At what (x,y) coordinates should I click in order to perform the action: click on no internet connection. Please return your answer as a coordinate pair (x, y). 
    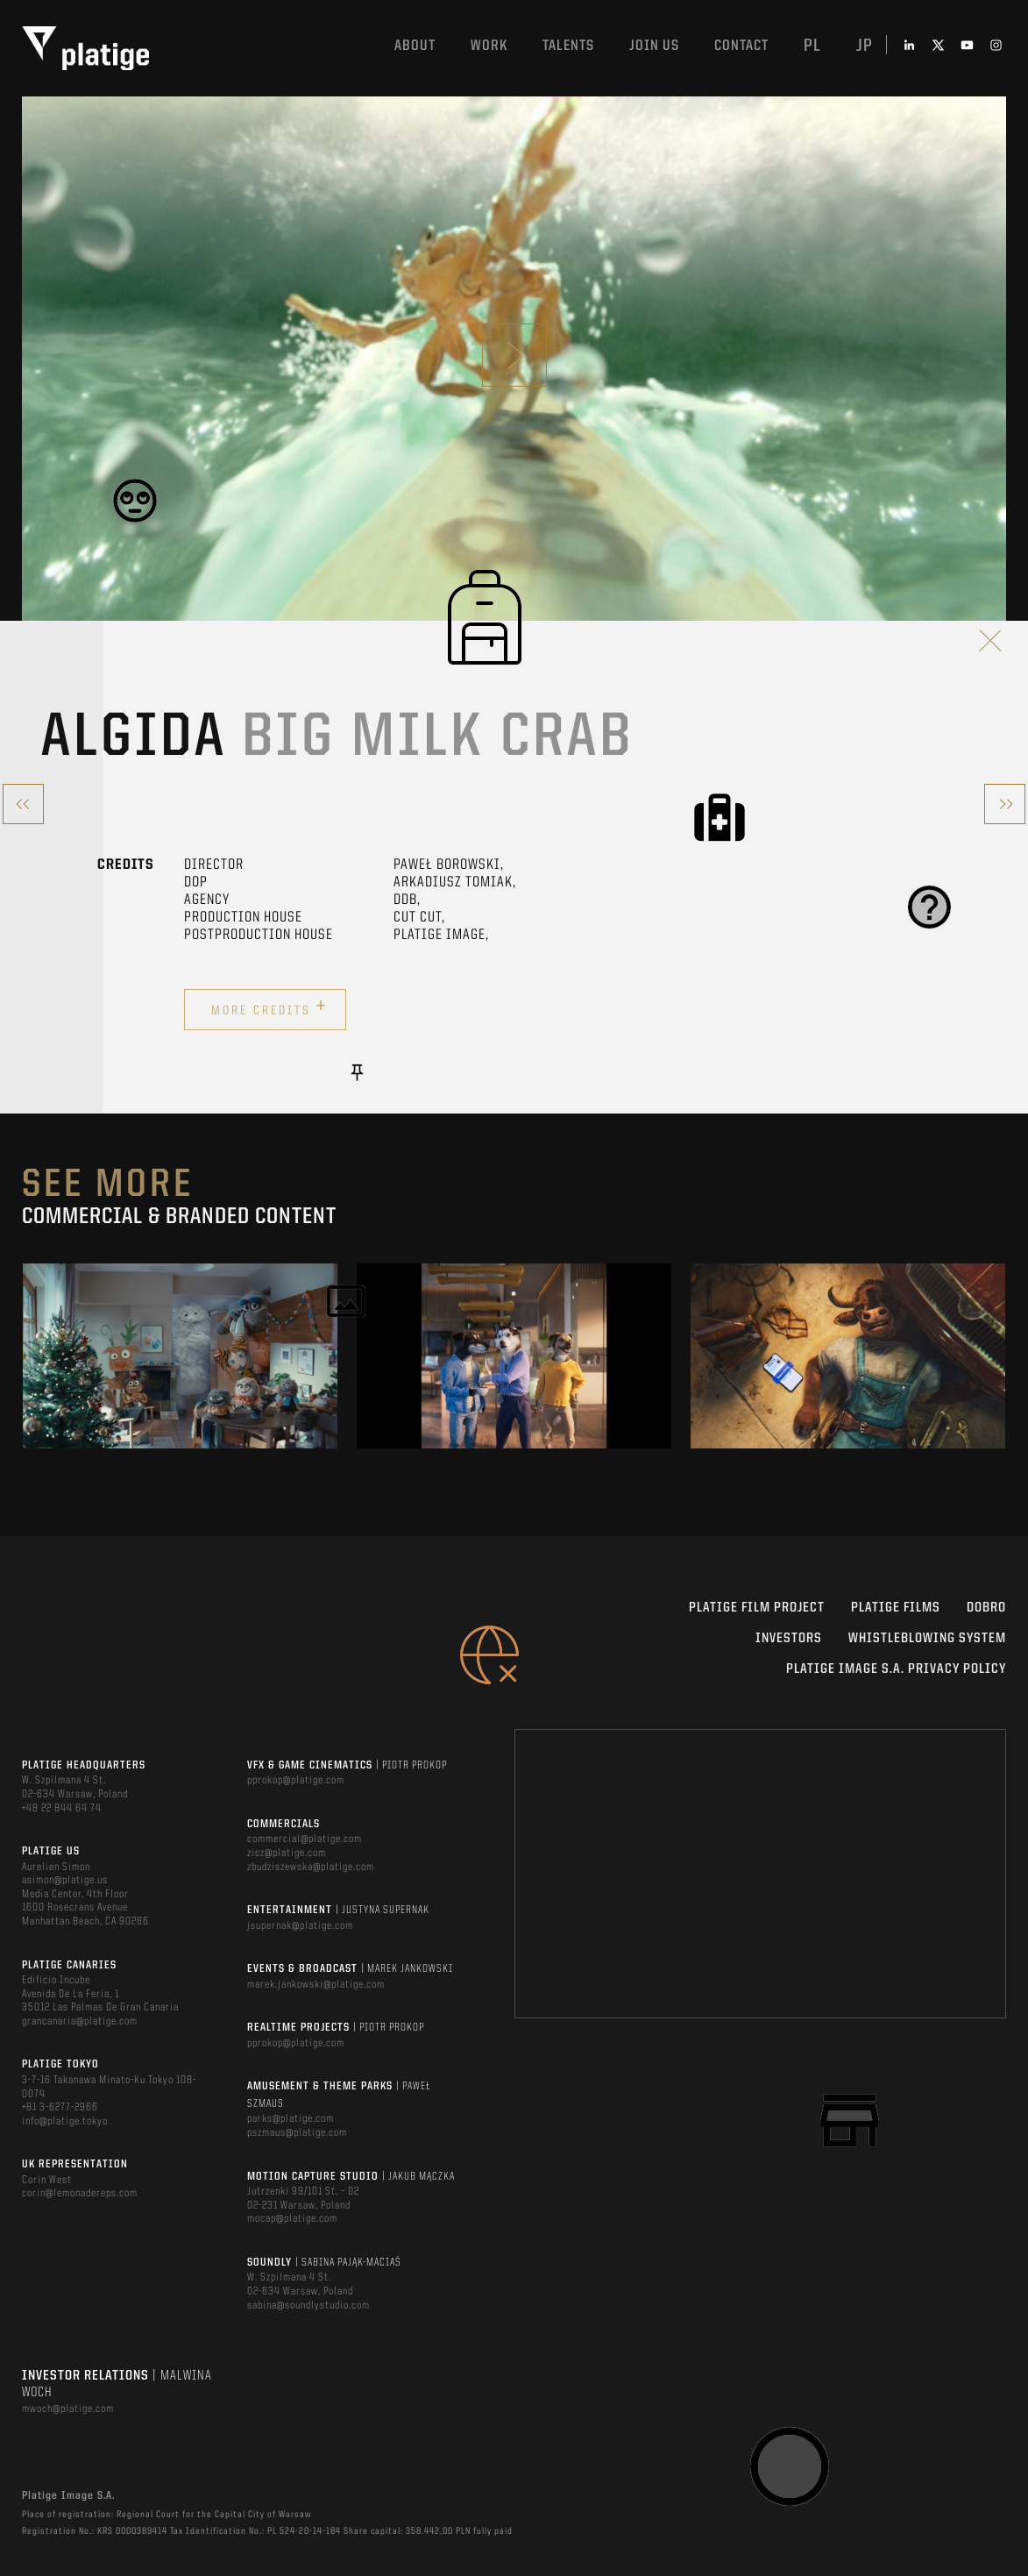
    Looking at the image, I should click on (489, 1654).